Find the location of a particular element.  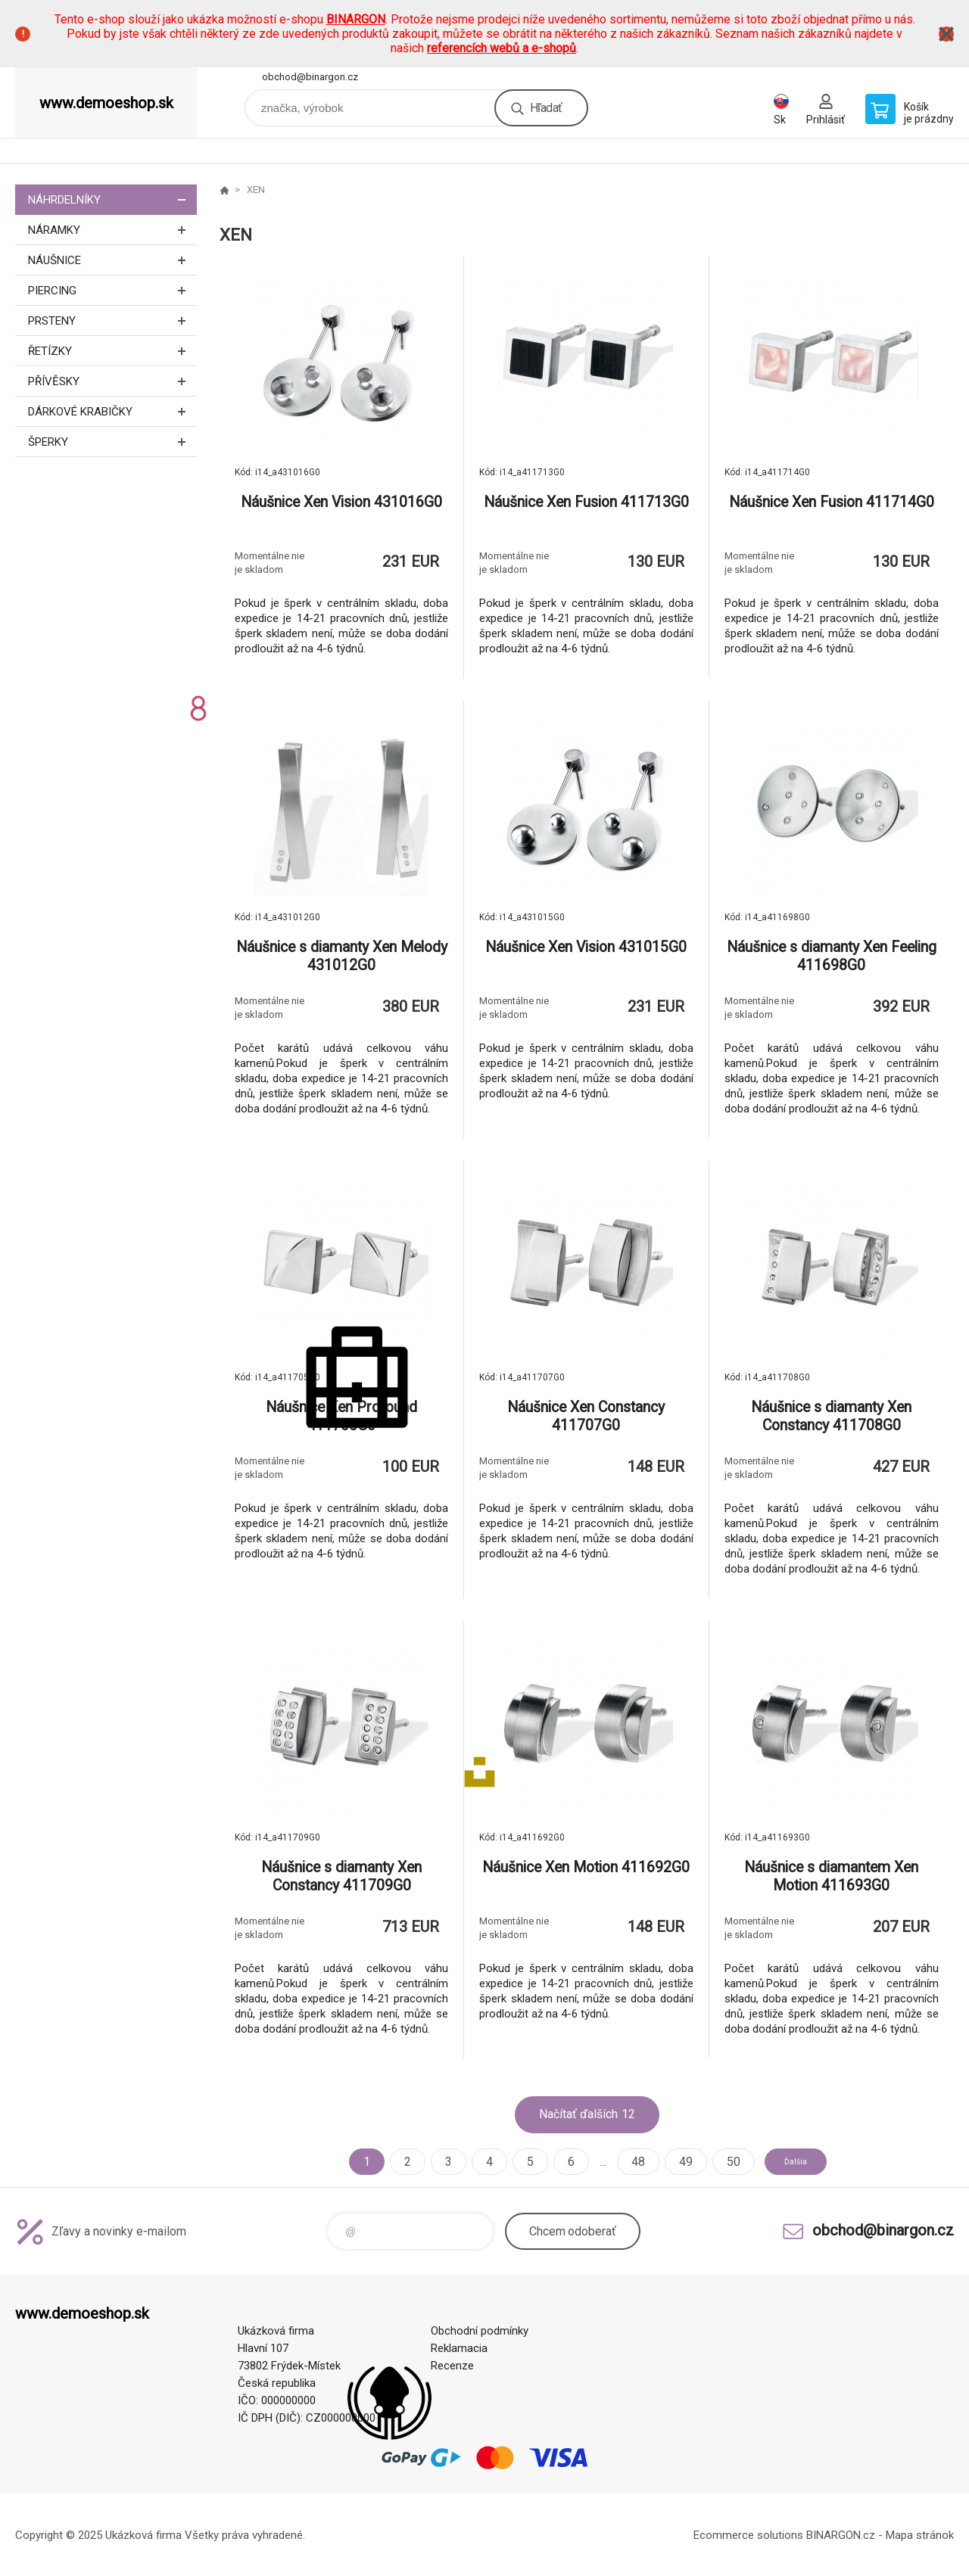

open GitKraken git client is located at coordinates (389, 2403).